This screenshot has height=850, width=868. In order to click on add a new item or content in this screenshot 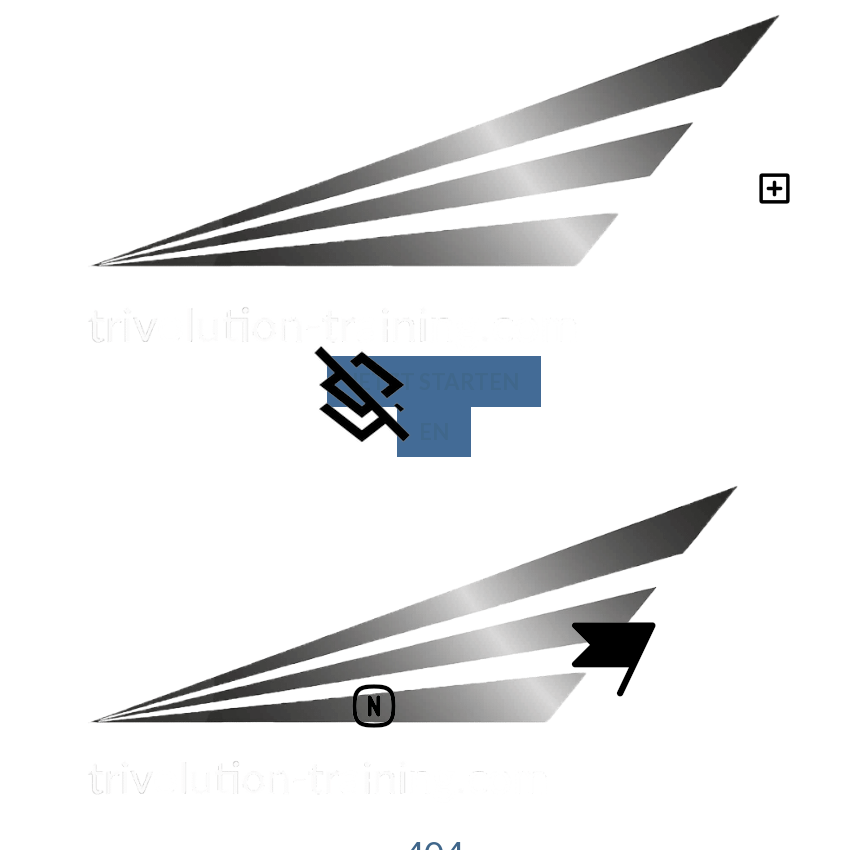, I will do `click(774, 188)`.